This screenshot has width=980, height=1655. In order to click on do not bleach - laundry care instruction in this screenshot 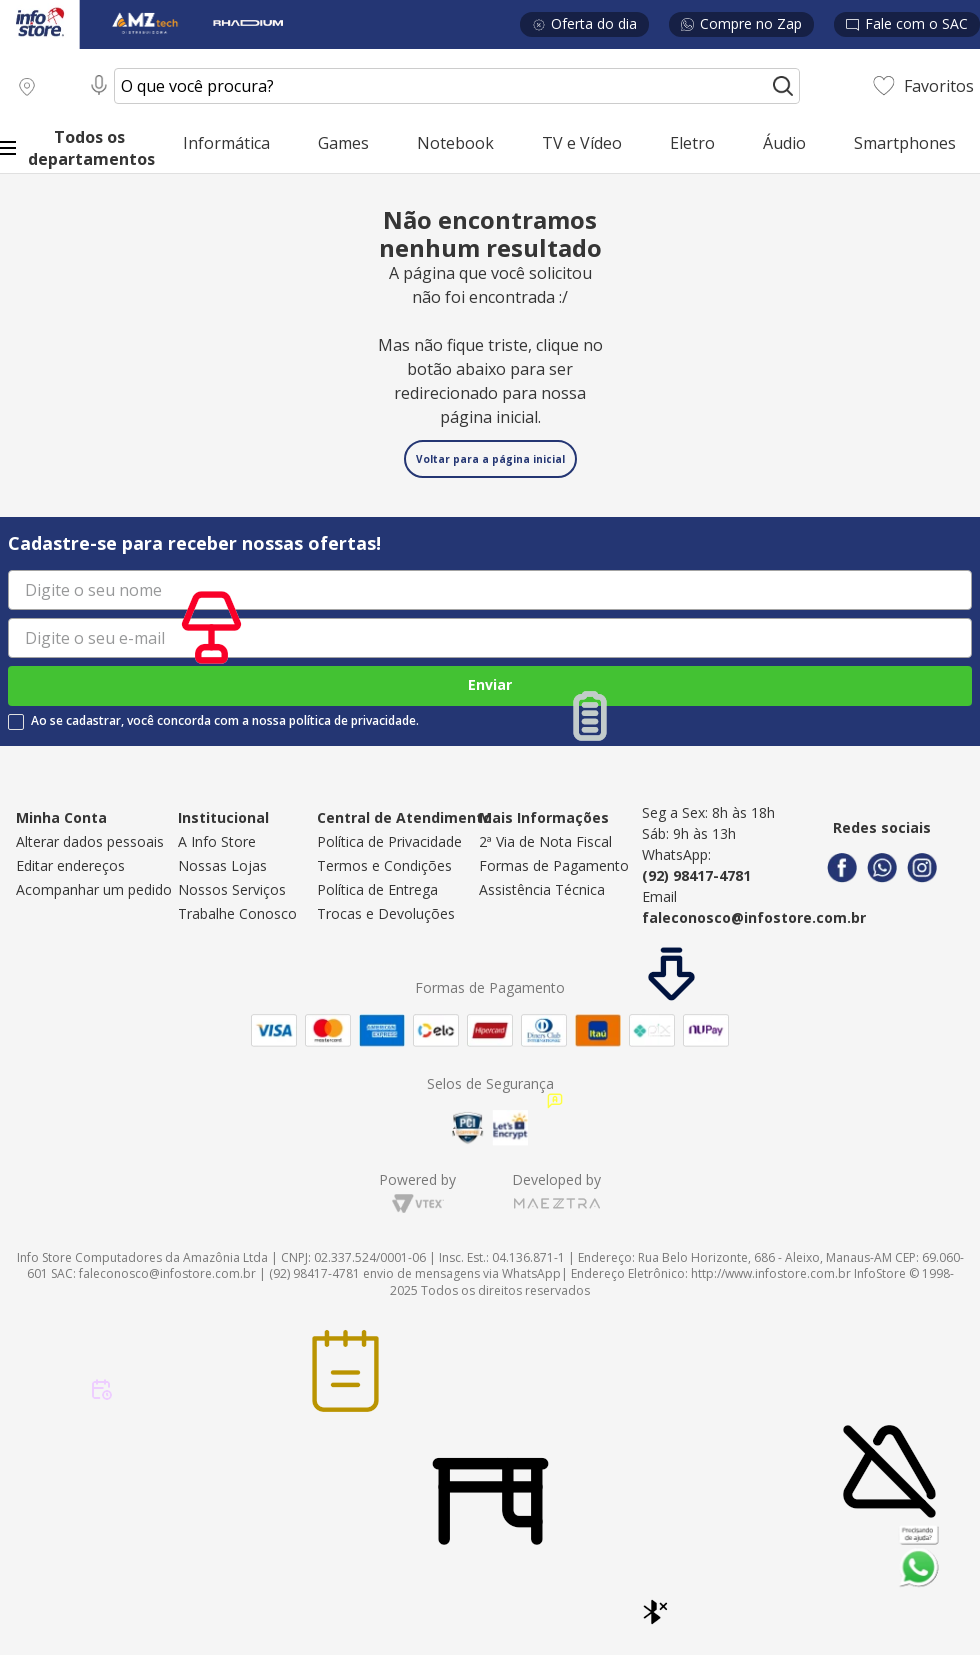, I will do `click(889, 1471)`.